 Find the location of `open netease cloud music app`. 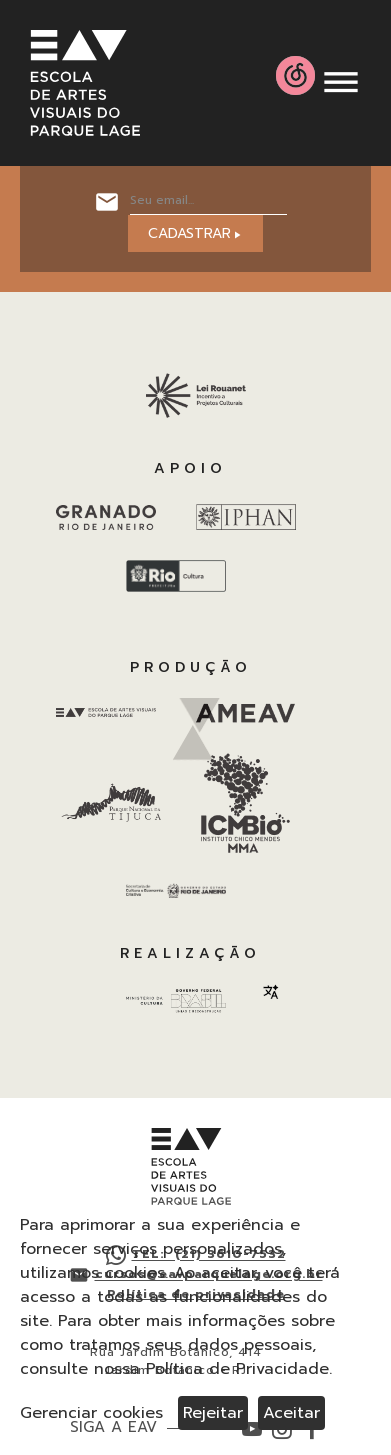

open netease cloud music app is located at coordinates (295, 75).